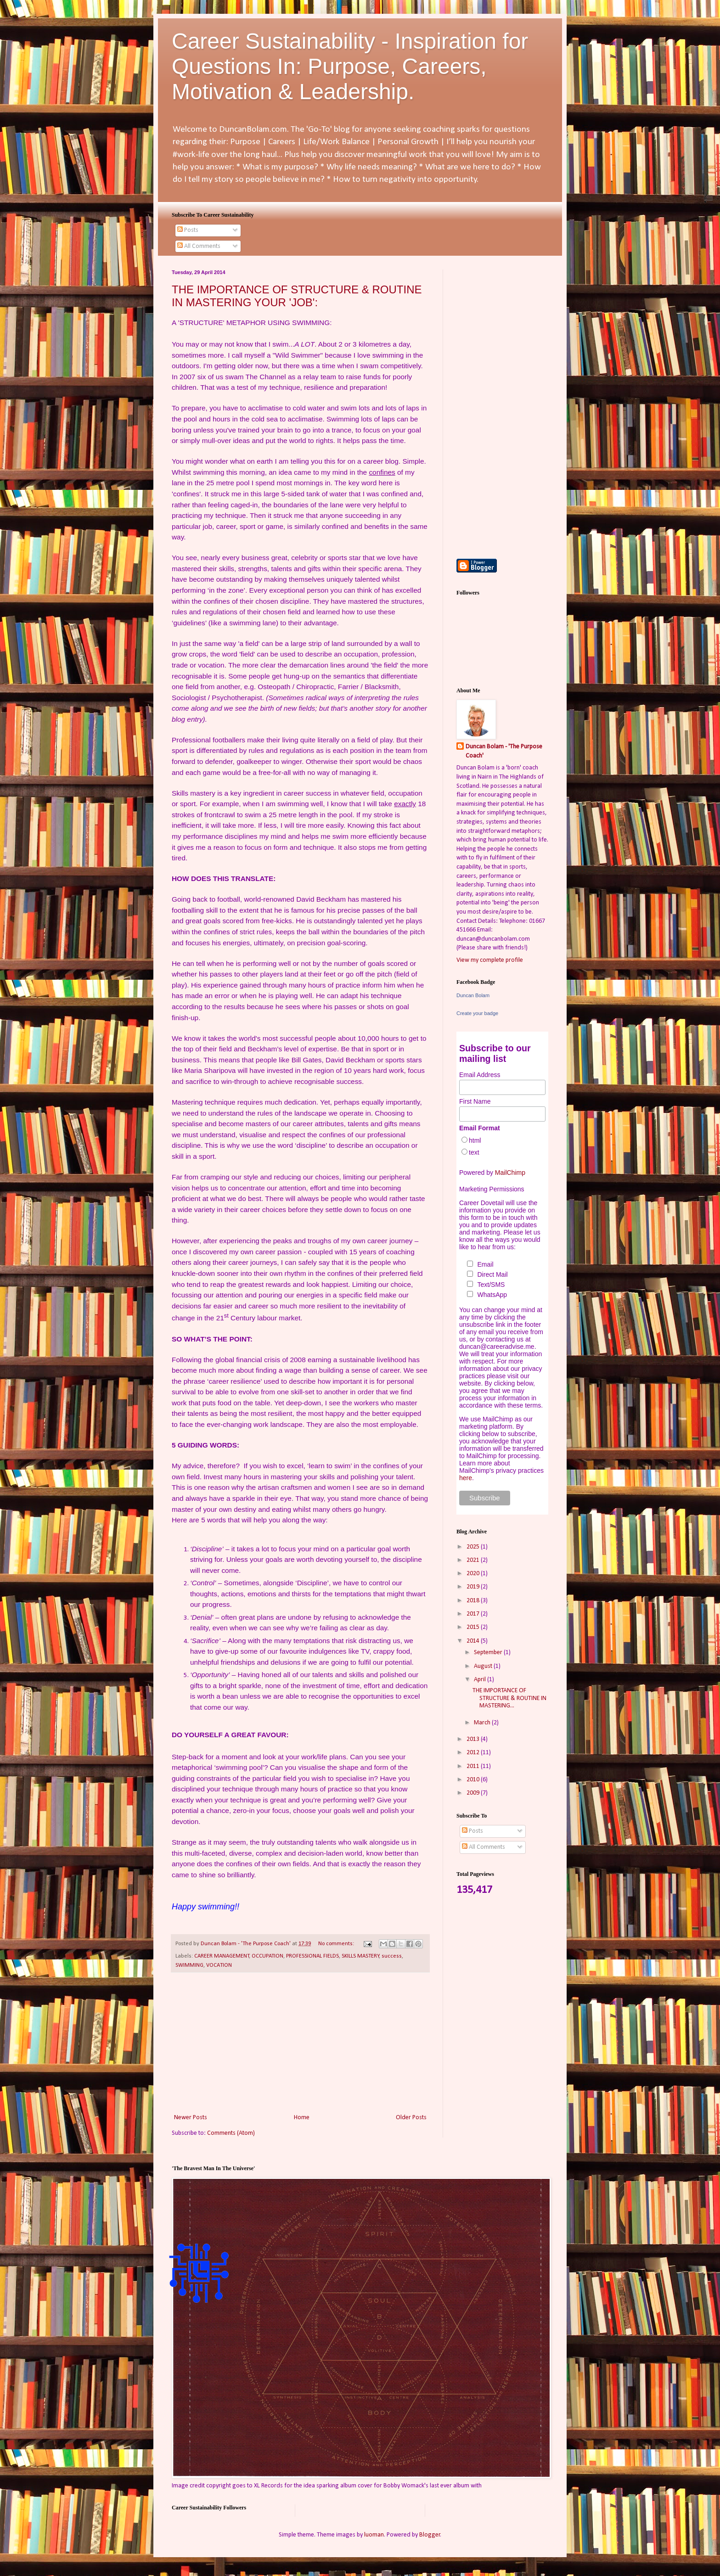  I want to click on view sheet music or musical scores, so click(708, 198).